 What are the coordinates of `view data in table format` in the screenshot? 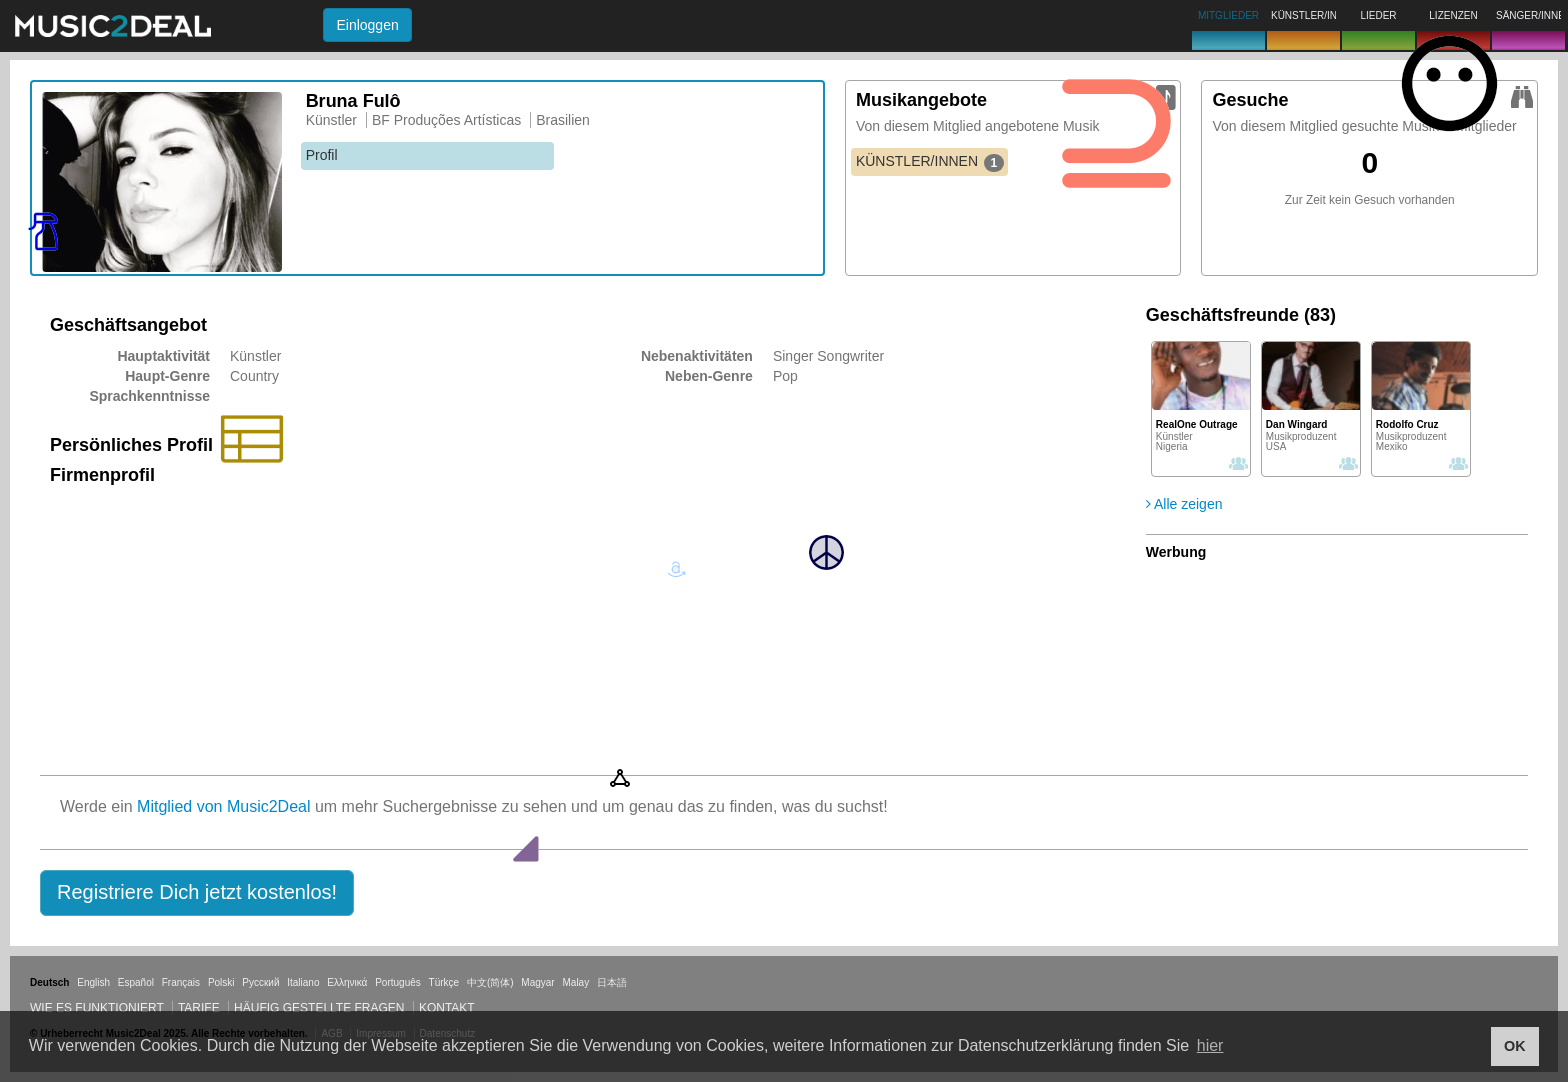 It's located at (252, 439).